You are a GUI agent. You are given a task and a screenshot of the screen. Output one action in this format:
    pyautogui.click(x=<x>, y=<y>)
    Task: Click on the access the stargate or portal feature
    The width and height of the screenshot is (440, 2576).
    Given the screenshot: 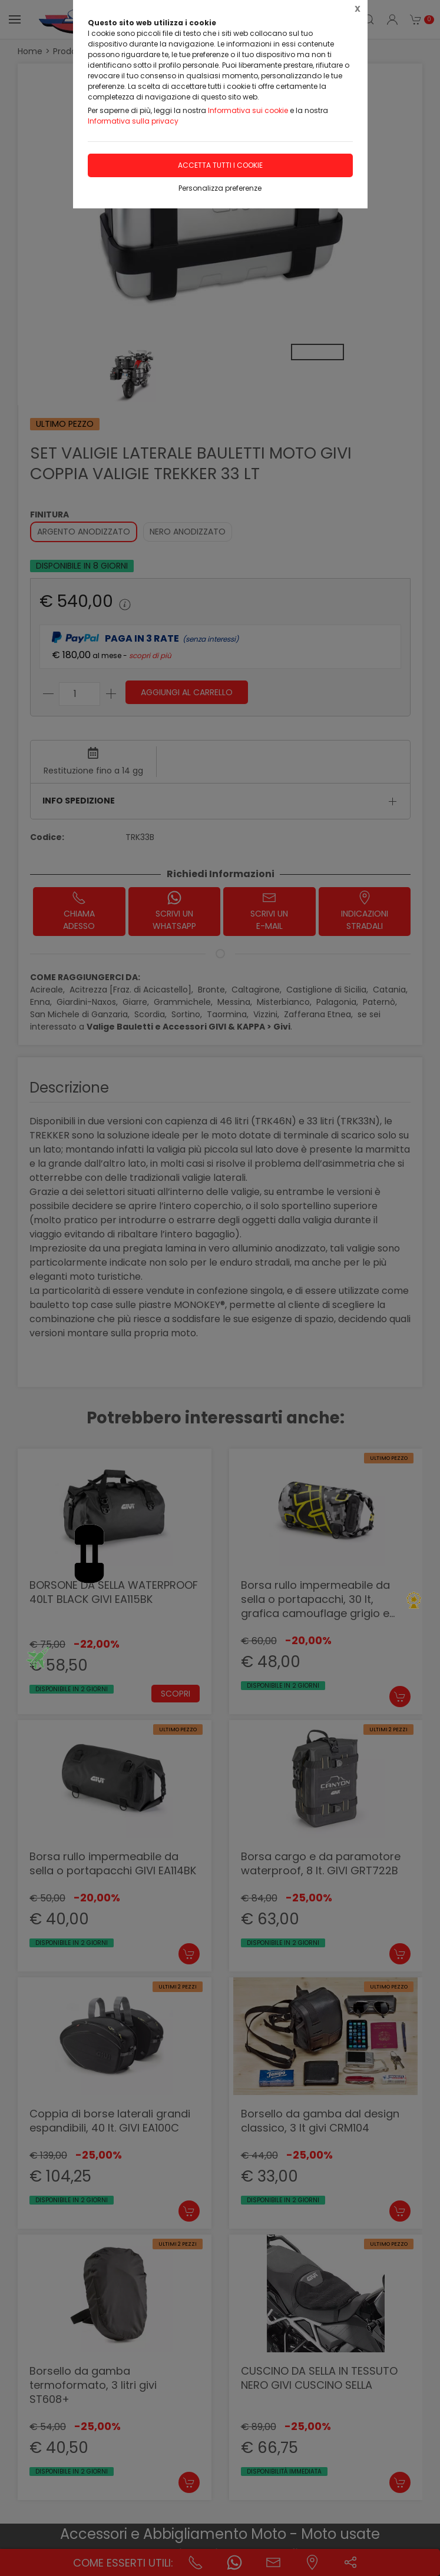 What is the action you would take?
    pyautogui.click(x=413, y=1600)
    